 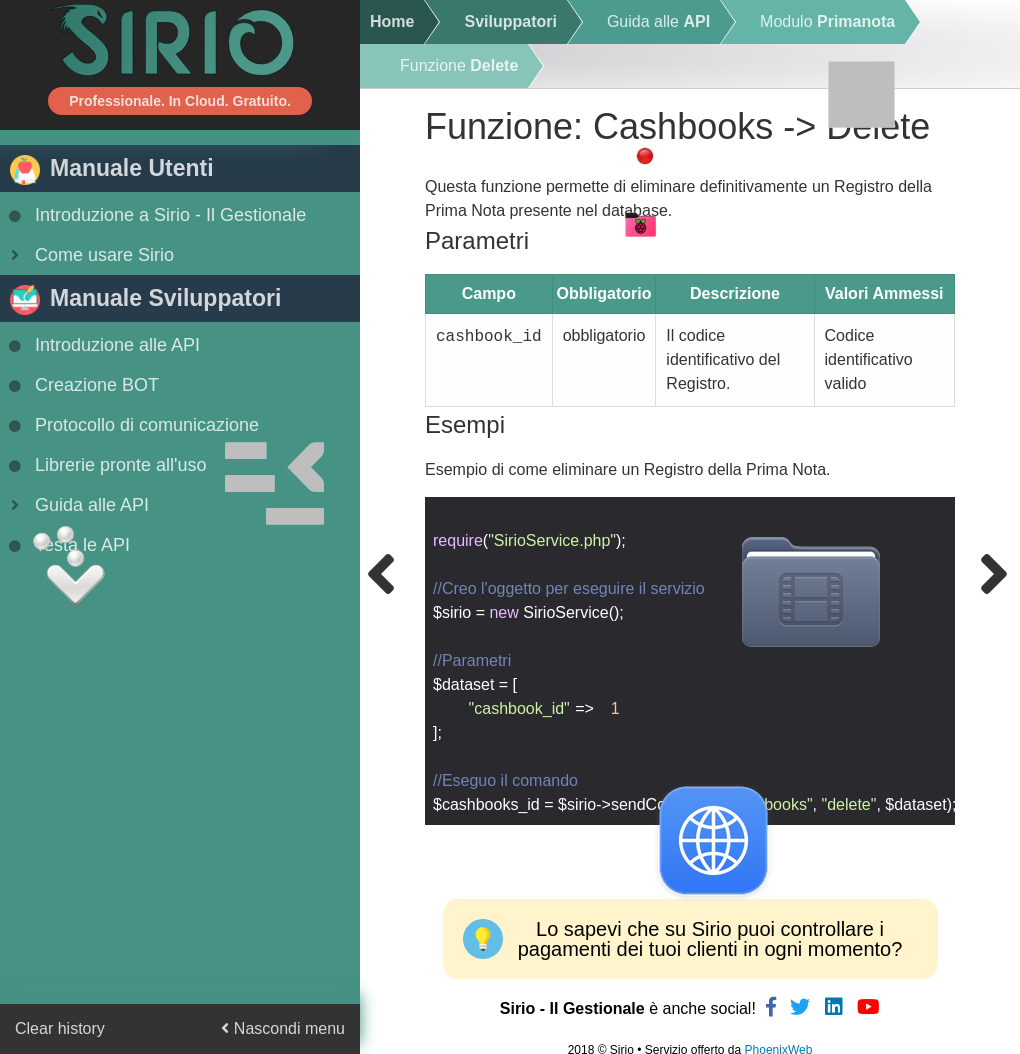 What do you see at coordinates (861, 94) in the screenshot?
I see `stop media playback` at bounding box center [861, 94].